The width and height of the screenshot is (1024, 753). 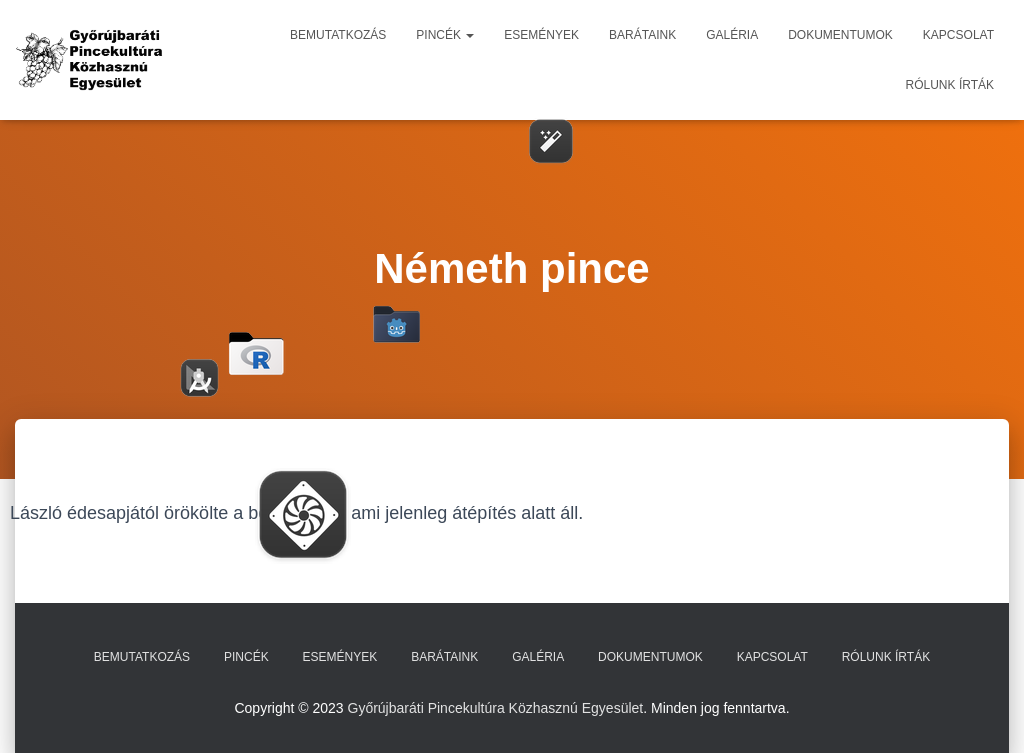 I want to click on open system accessories or utility applications, so click(x=199, y=378).